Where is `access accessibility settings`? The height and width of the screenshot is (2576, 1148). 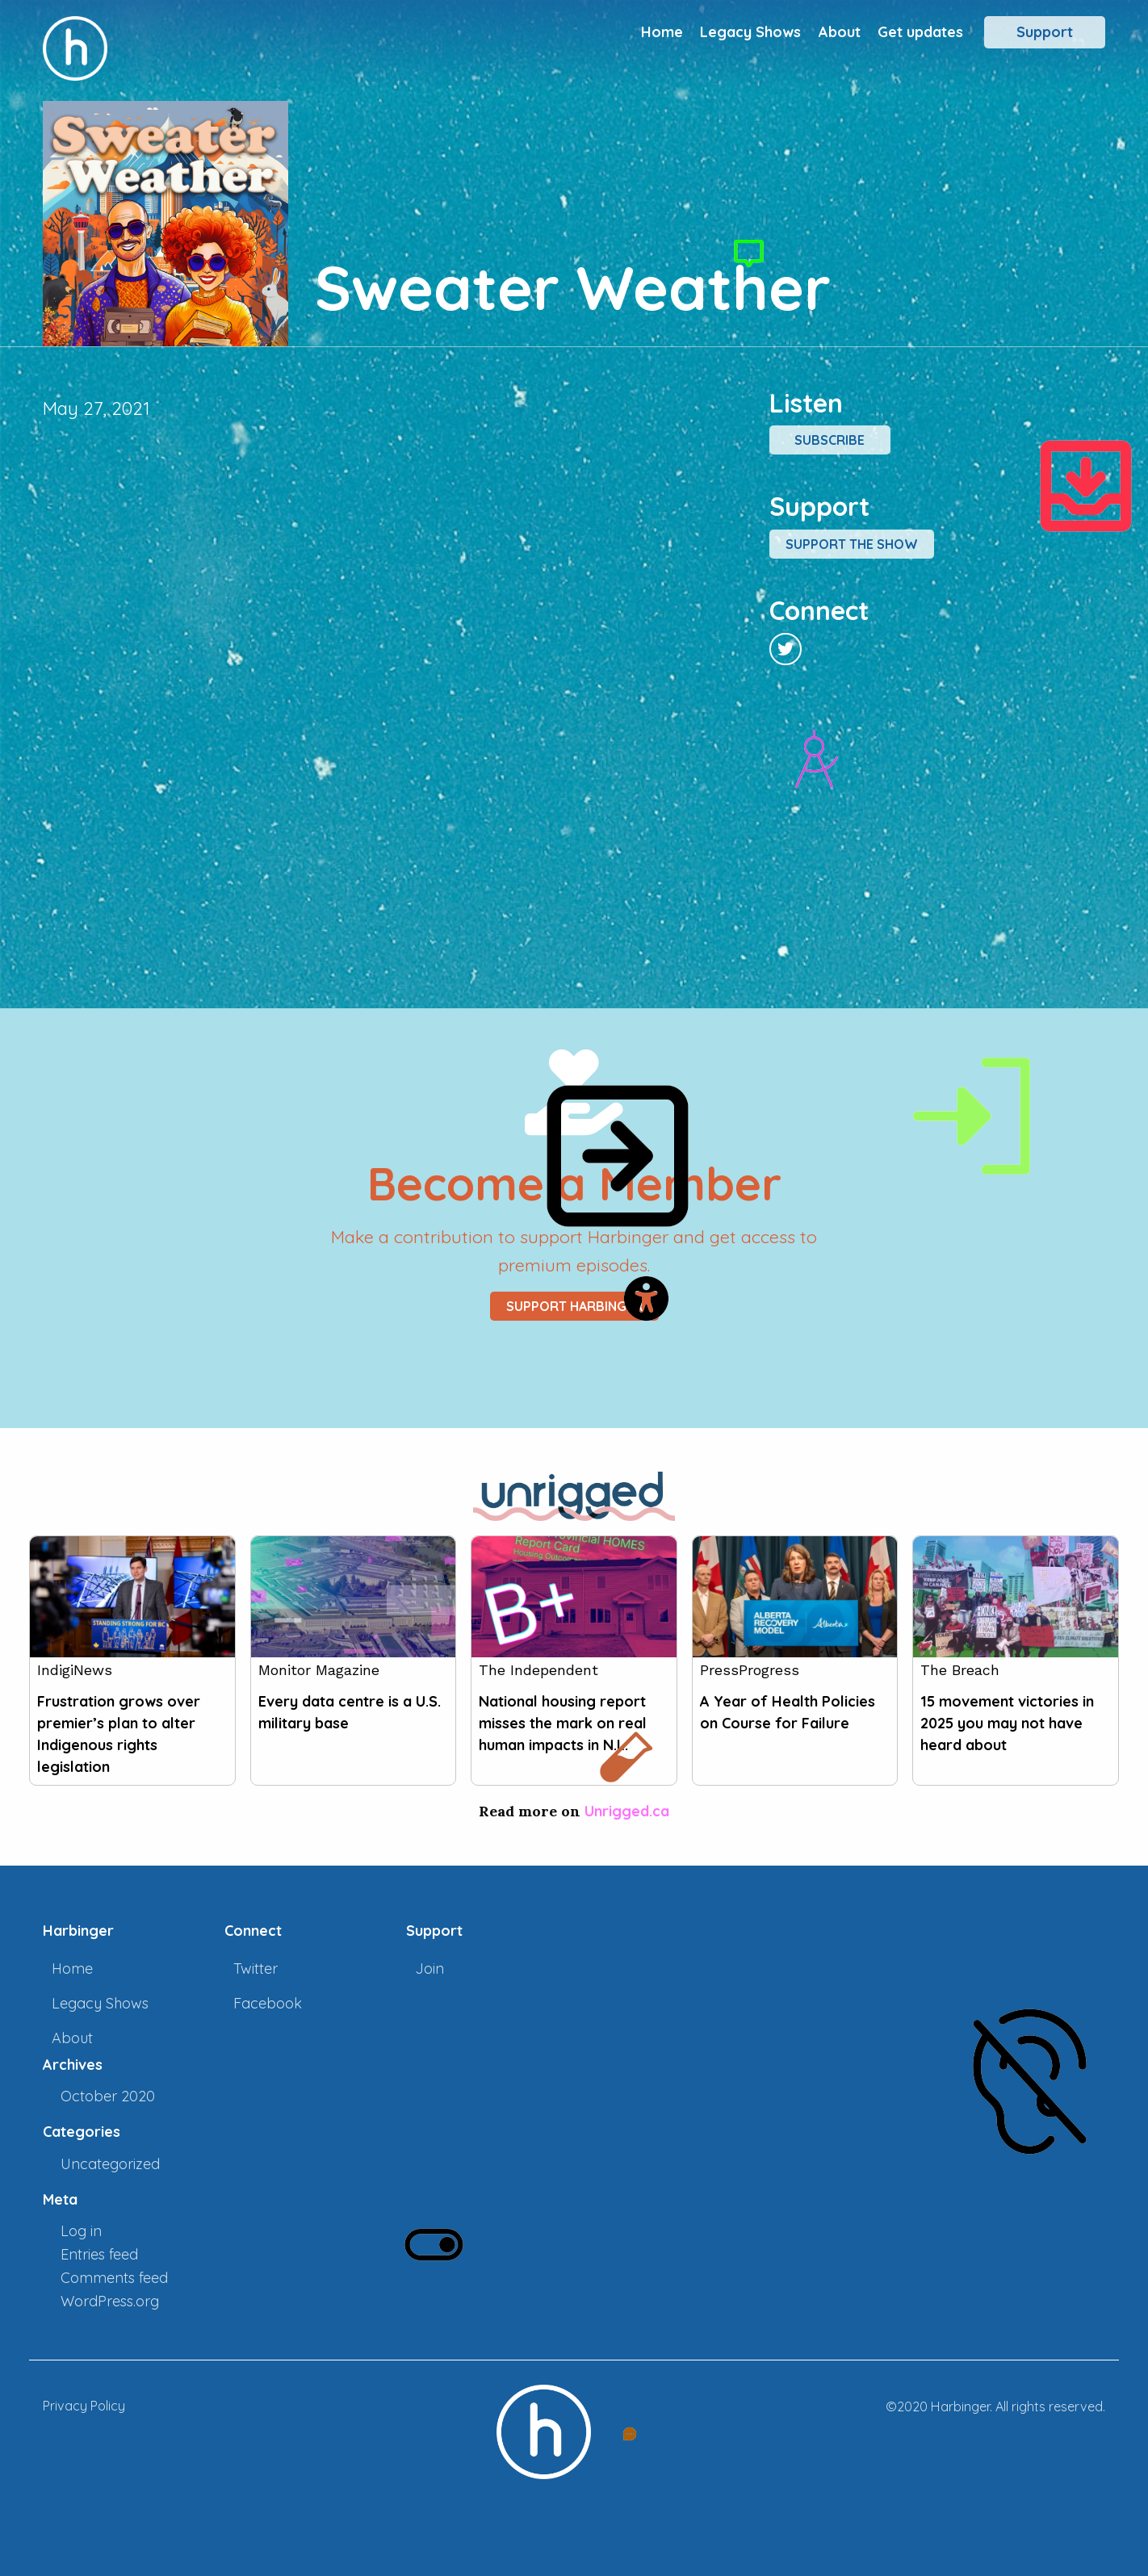 access accessibility settings is located at coordinates (646, 1298).